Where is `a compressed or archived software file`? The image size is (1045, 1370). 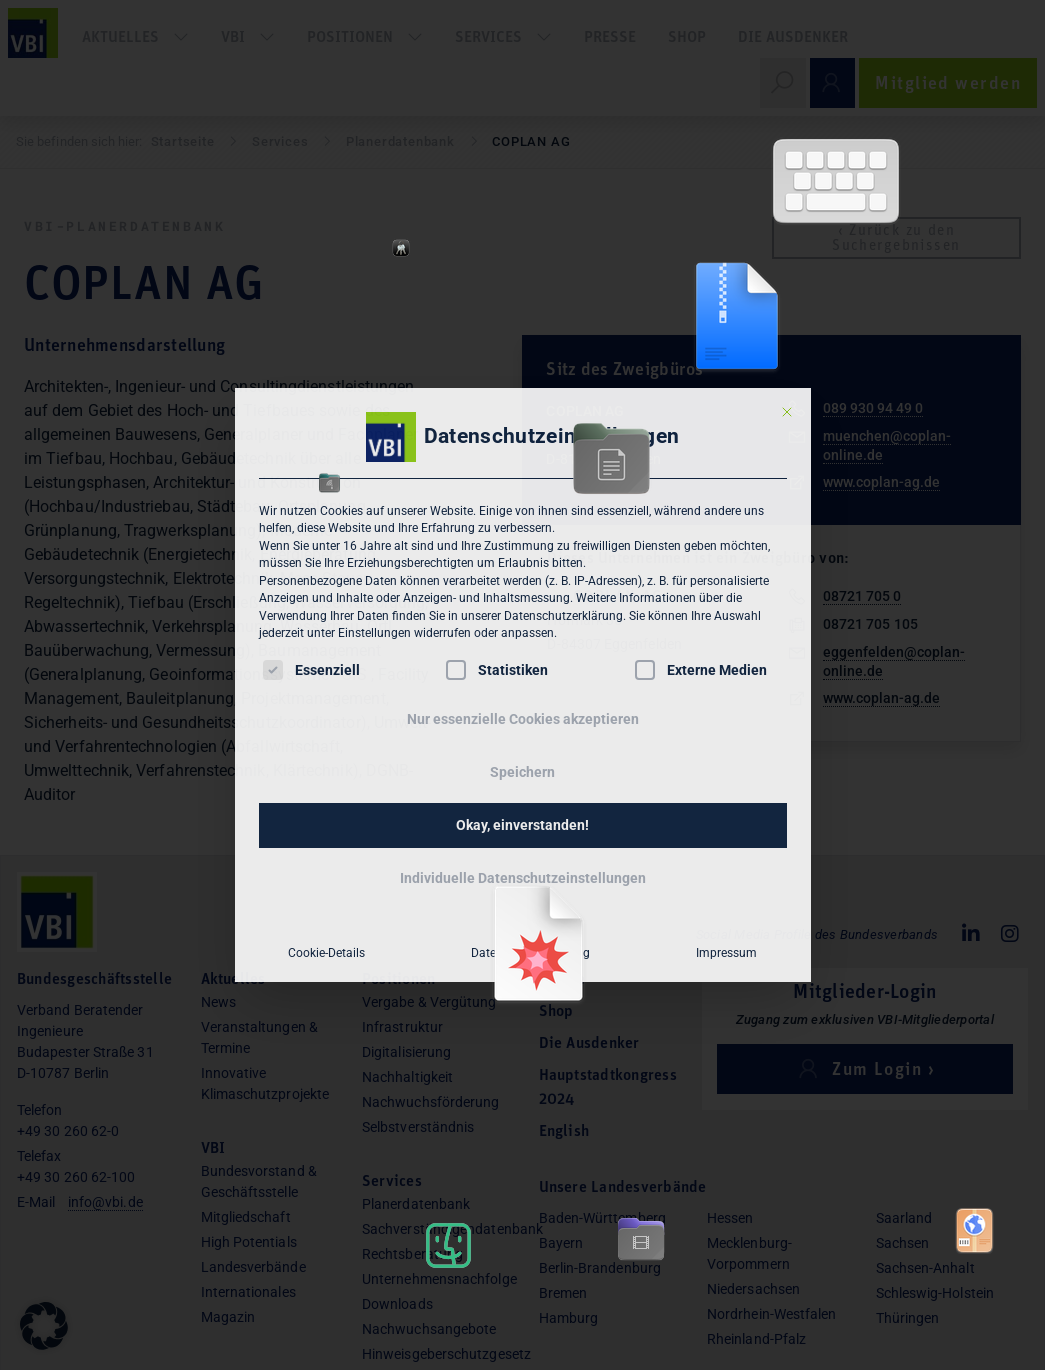
a compressed or archived software file is located at coordinates (737, 318).